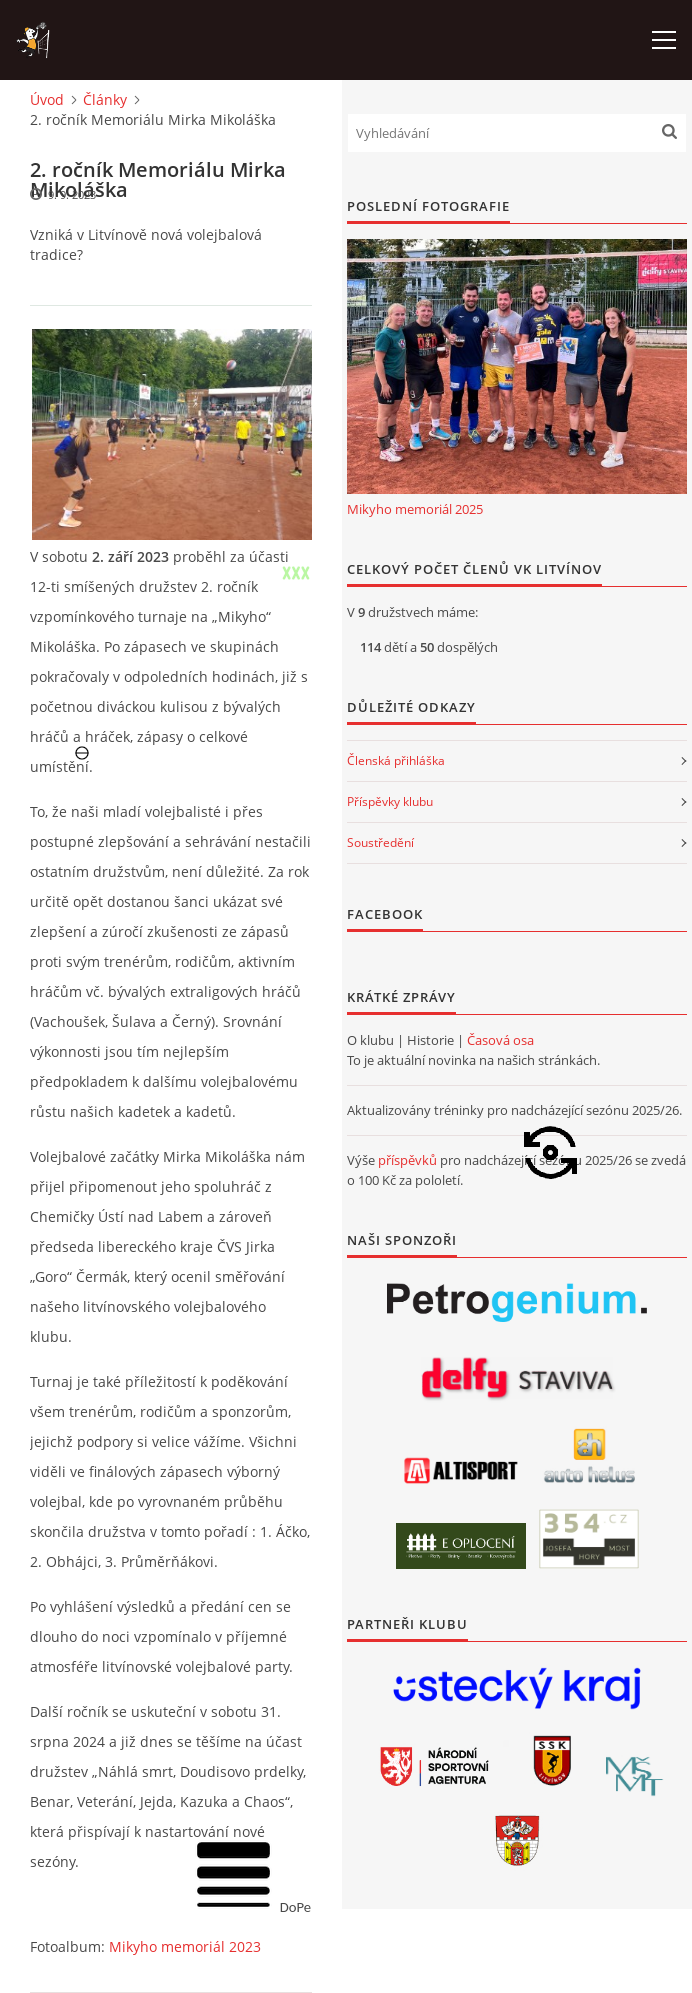 This screenshot has width=692, height=1993. I want to click on switch between front and rear camera, so click(550, 1152).